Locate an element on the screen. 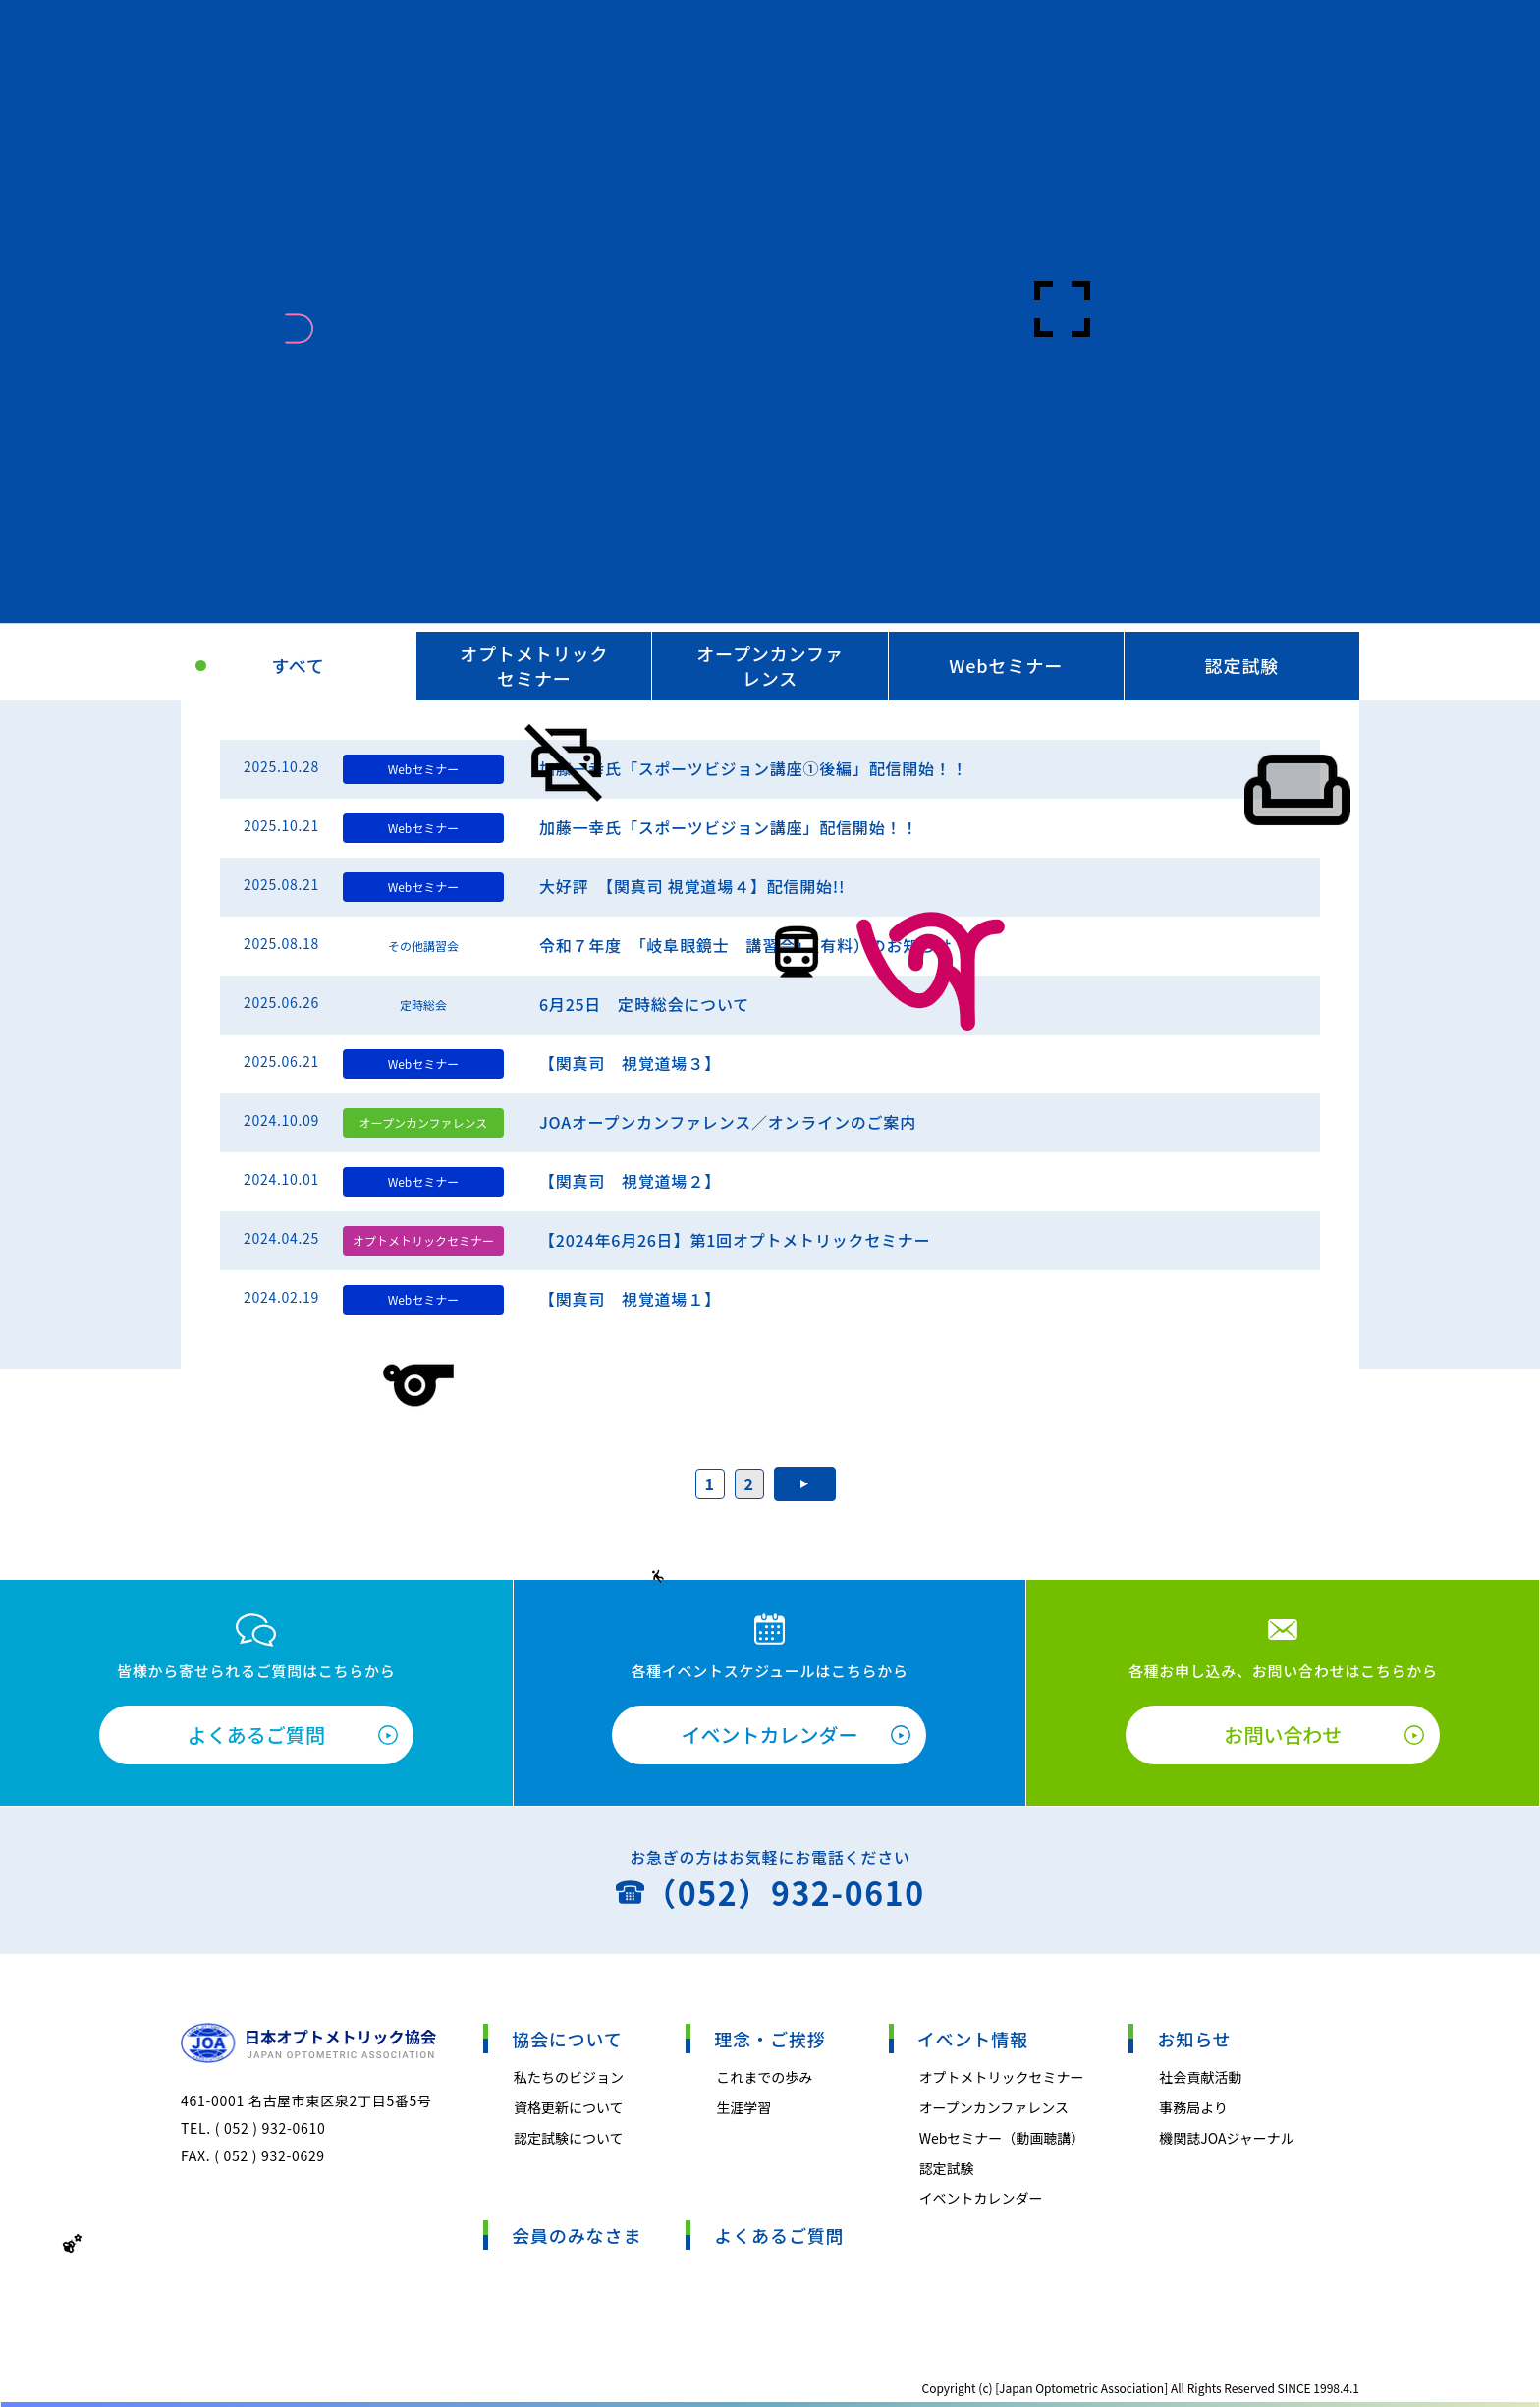  access nature or outdoor-themed emoji is located at coordinates (72, 2243).